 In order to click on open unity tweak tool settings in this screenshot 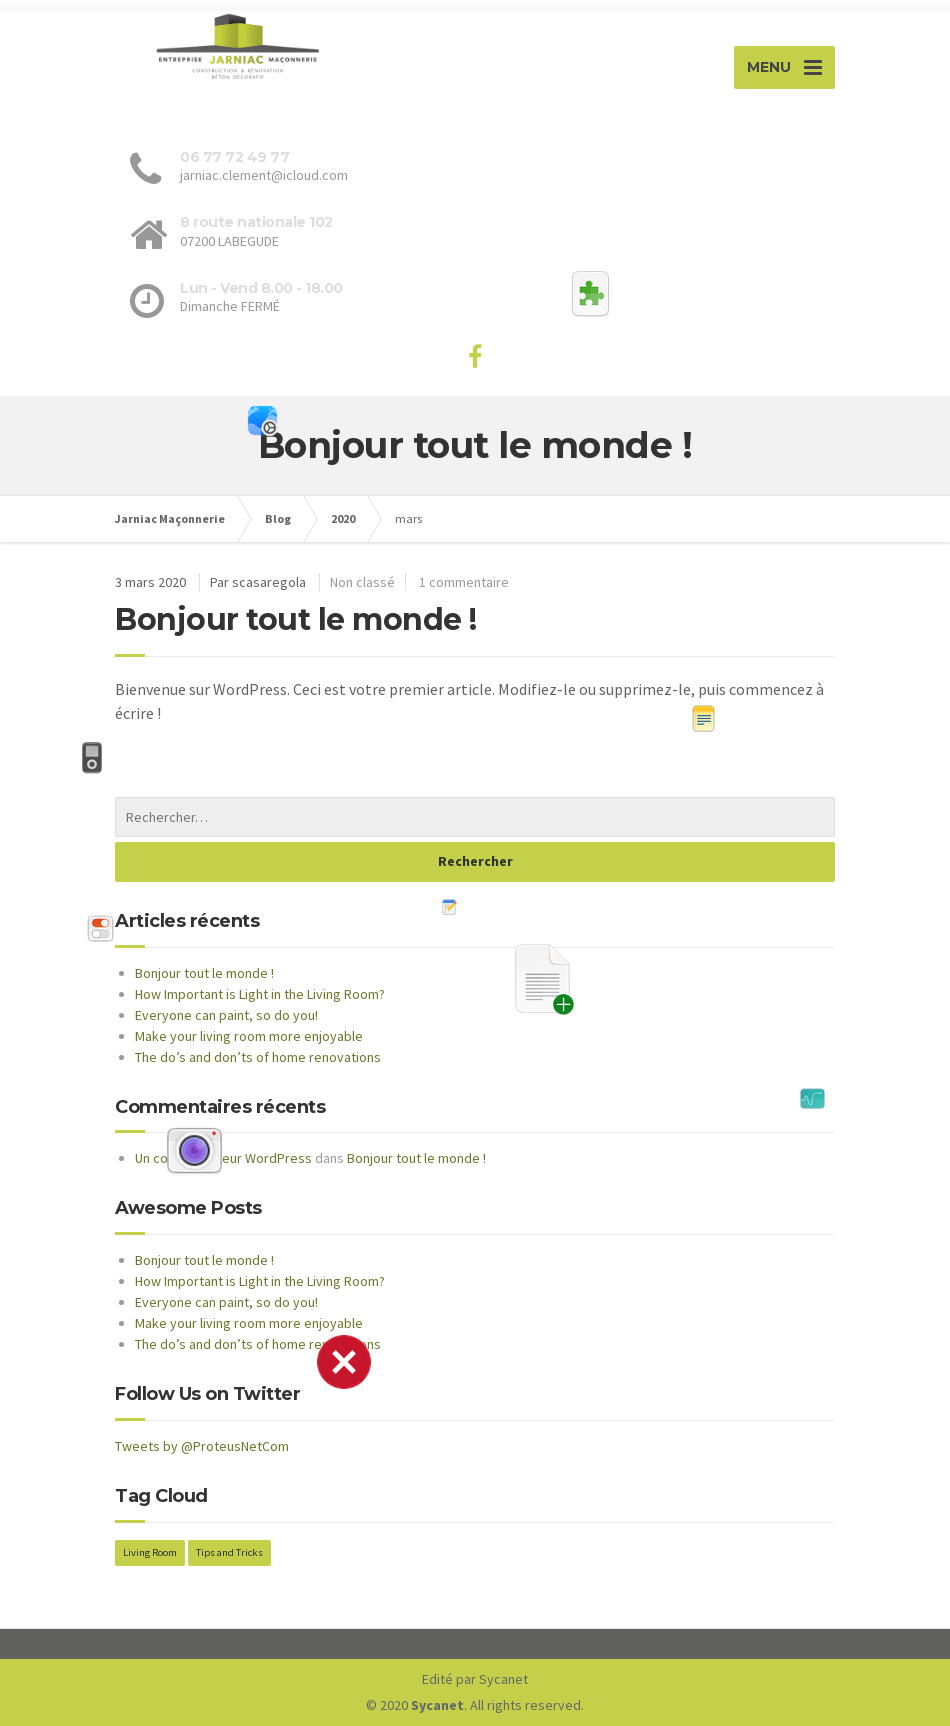, I will do `click(100, 928)`.